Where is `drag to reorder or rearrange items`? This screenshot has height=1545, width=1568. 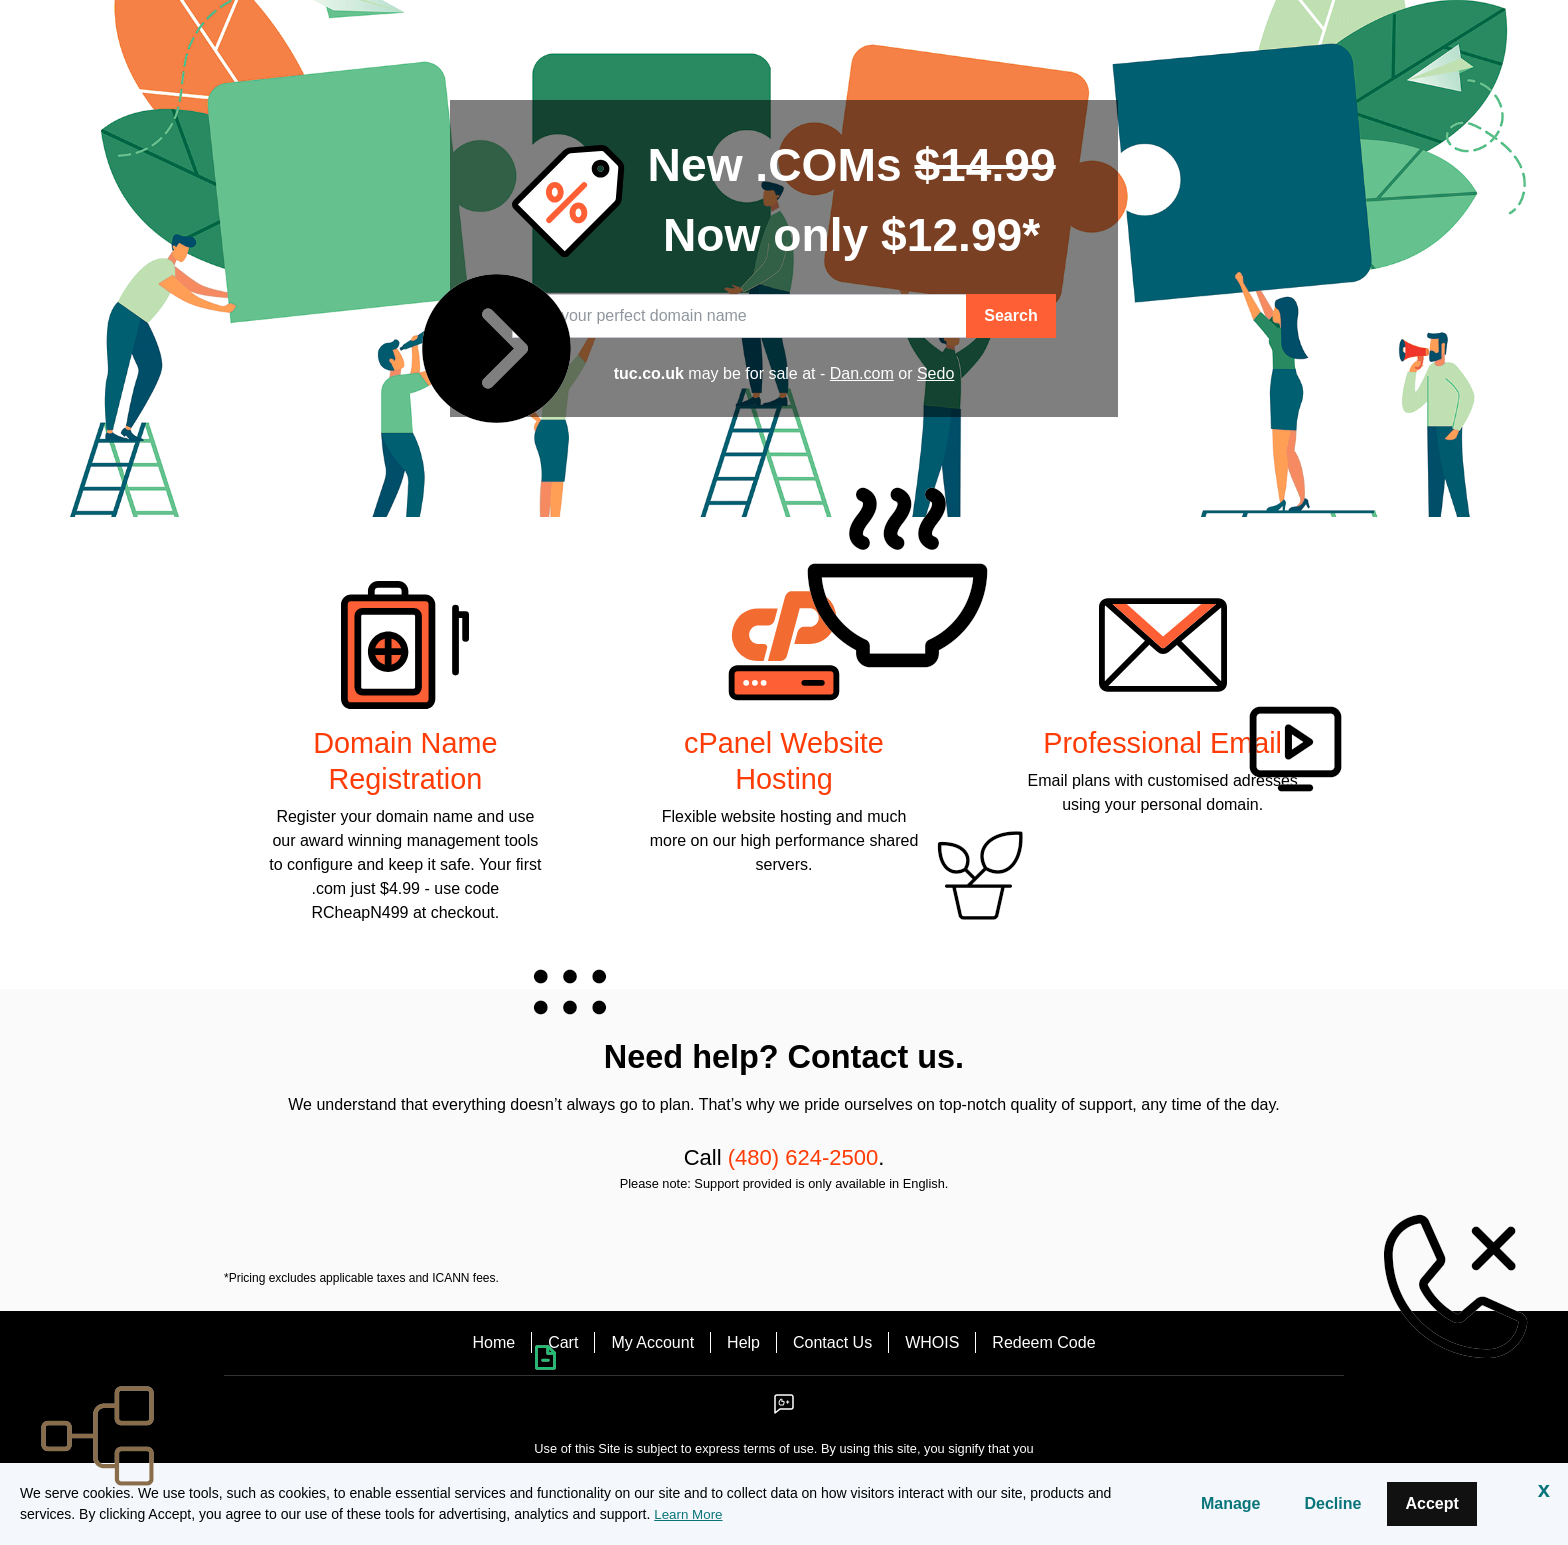 drag to reorder or rearrange items is located at coordinates (570, 992).